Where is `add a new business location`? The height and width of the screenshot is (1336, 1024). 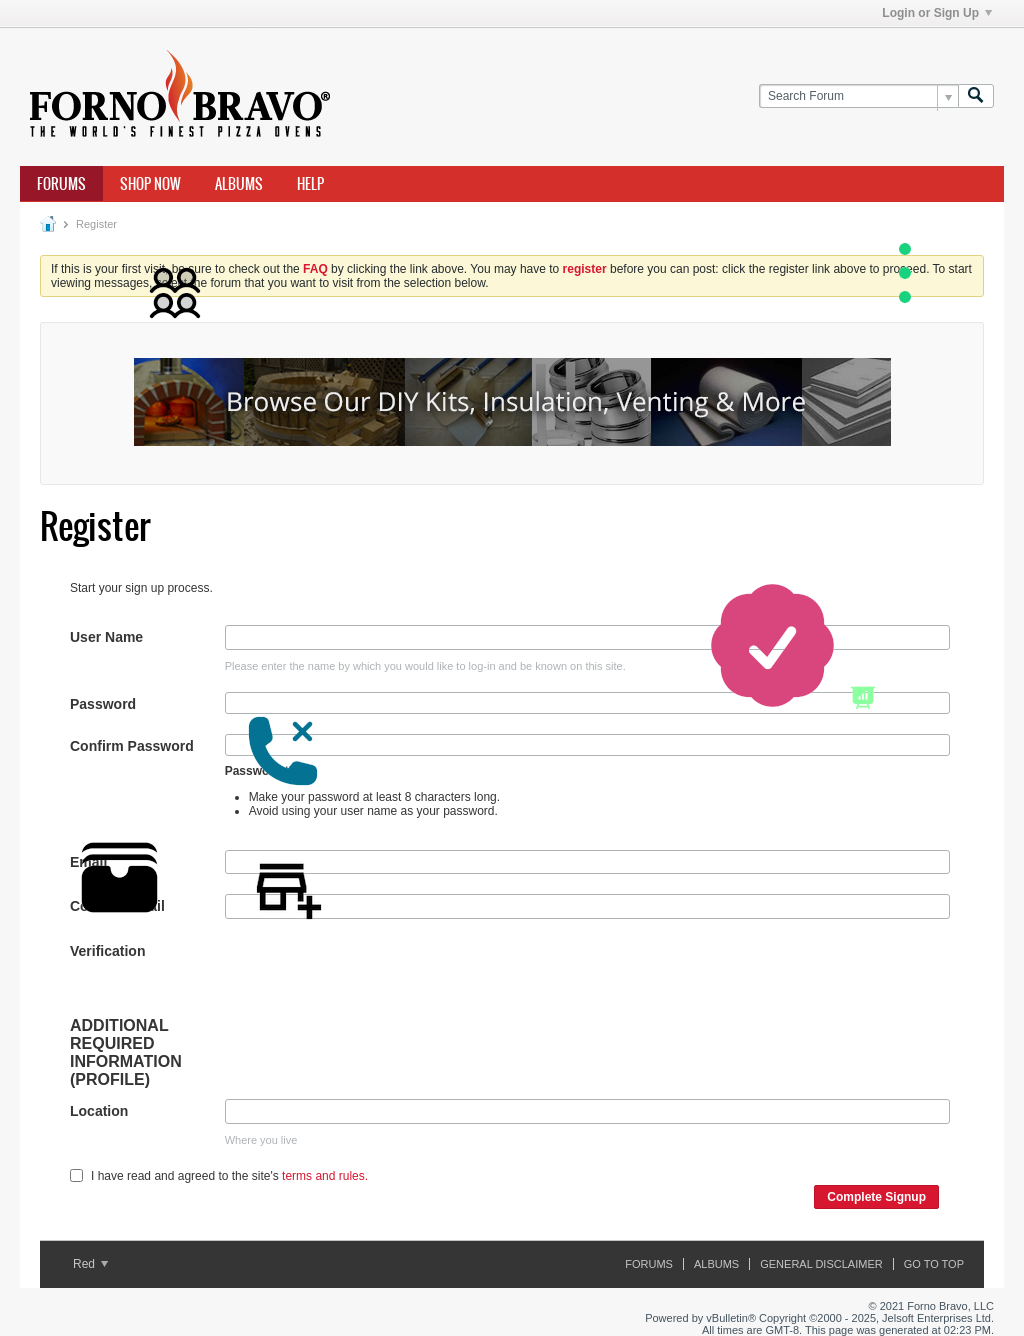 add a new business location is located at coordinates (289, 887).